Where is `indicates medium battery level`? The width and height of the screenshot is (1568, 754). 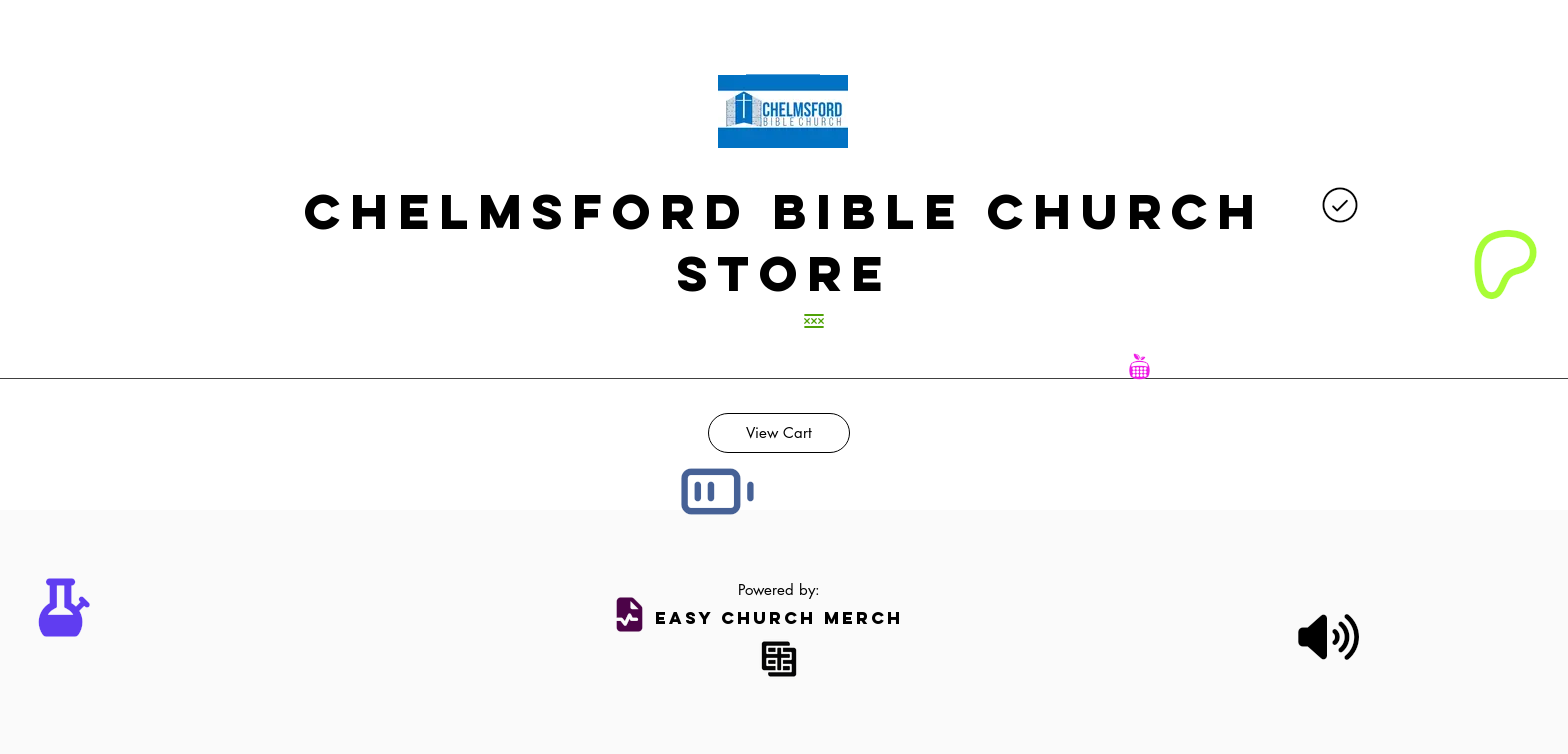 indicates medium battery level is located at coordinates (717, 491).